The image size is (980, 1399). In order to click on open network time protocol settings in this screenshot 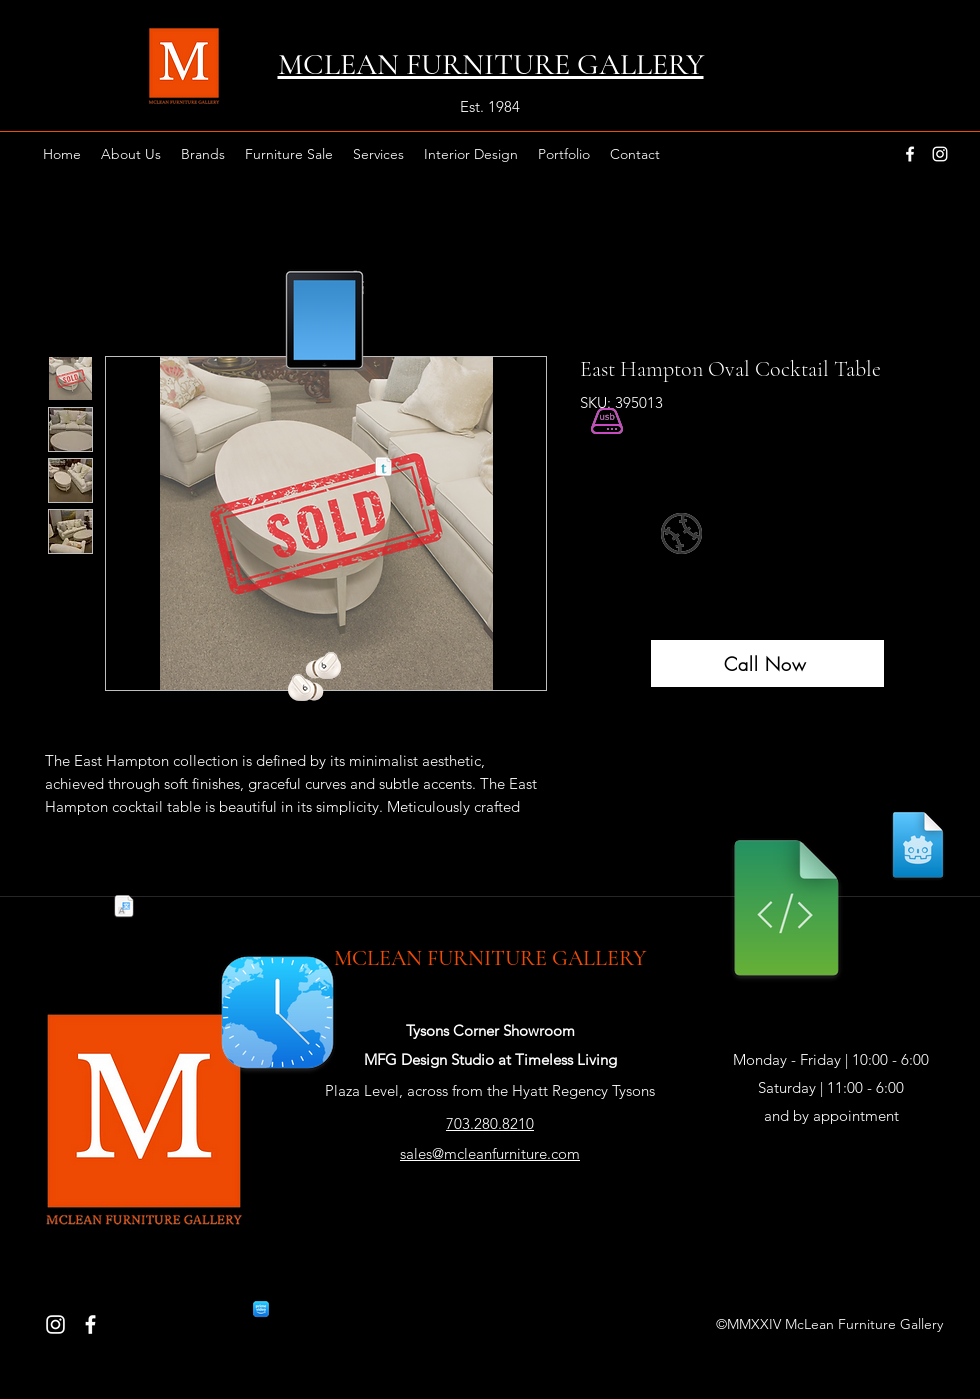, I will do `click(277, 1012)`.